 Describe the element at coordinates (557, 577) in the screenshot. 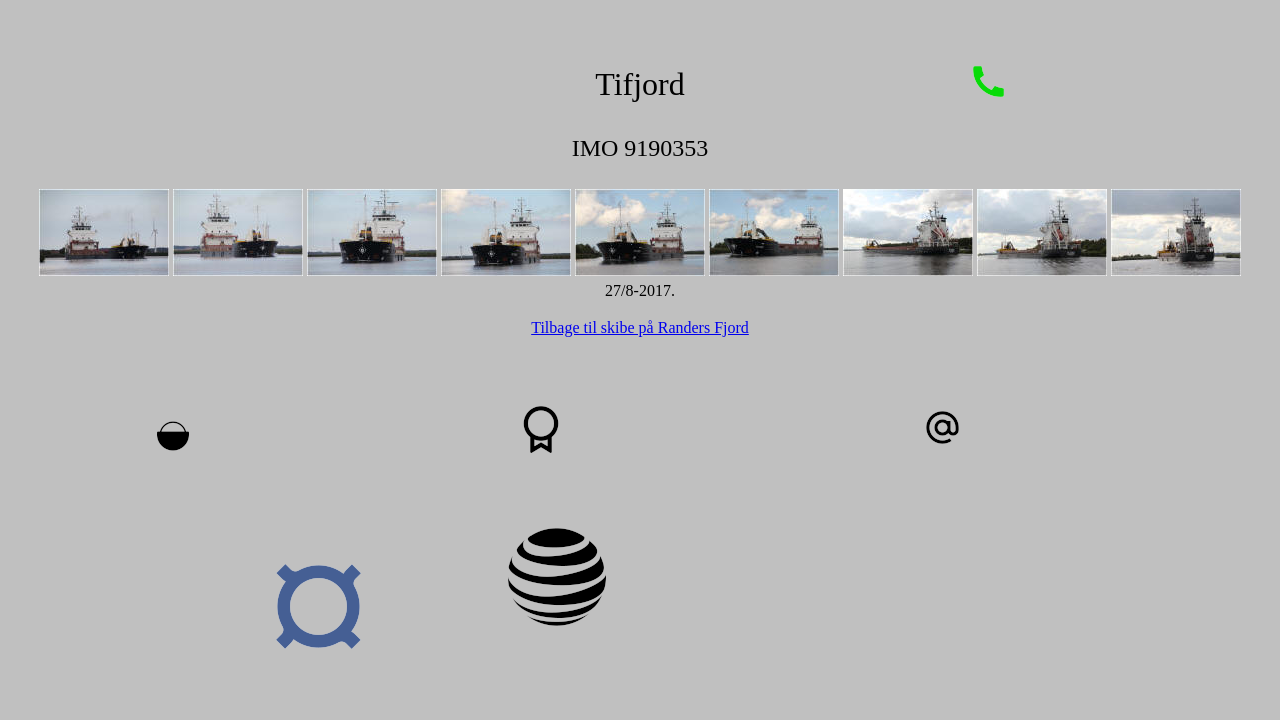

I see `AT&T company logo` at that location.